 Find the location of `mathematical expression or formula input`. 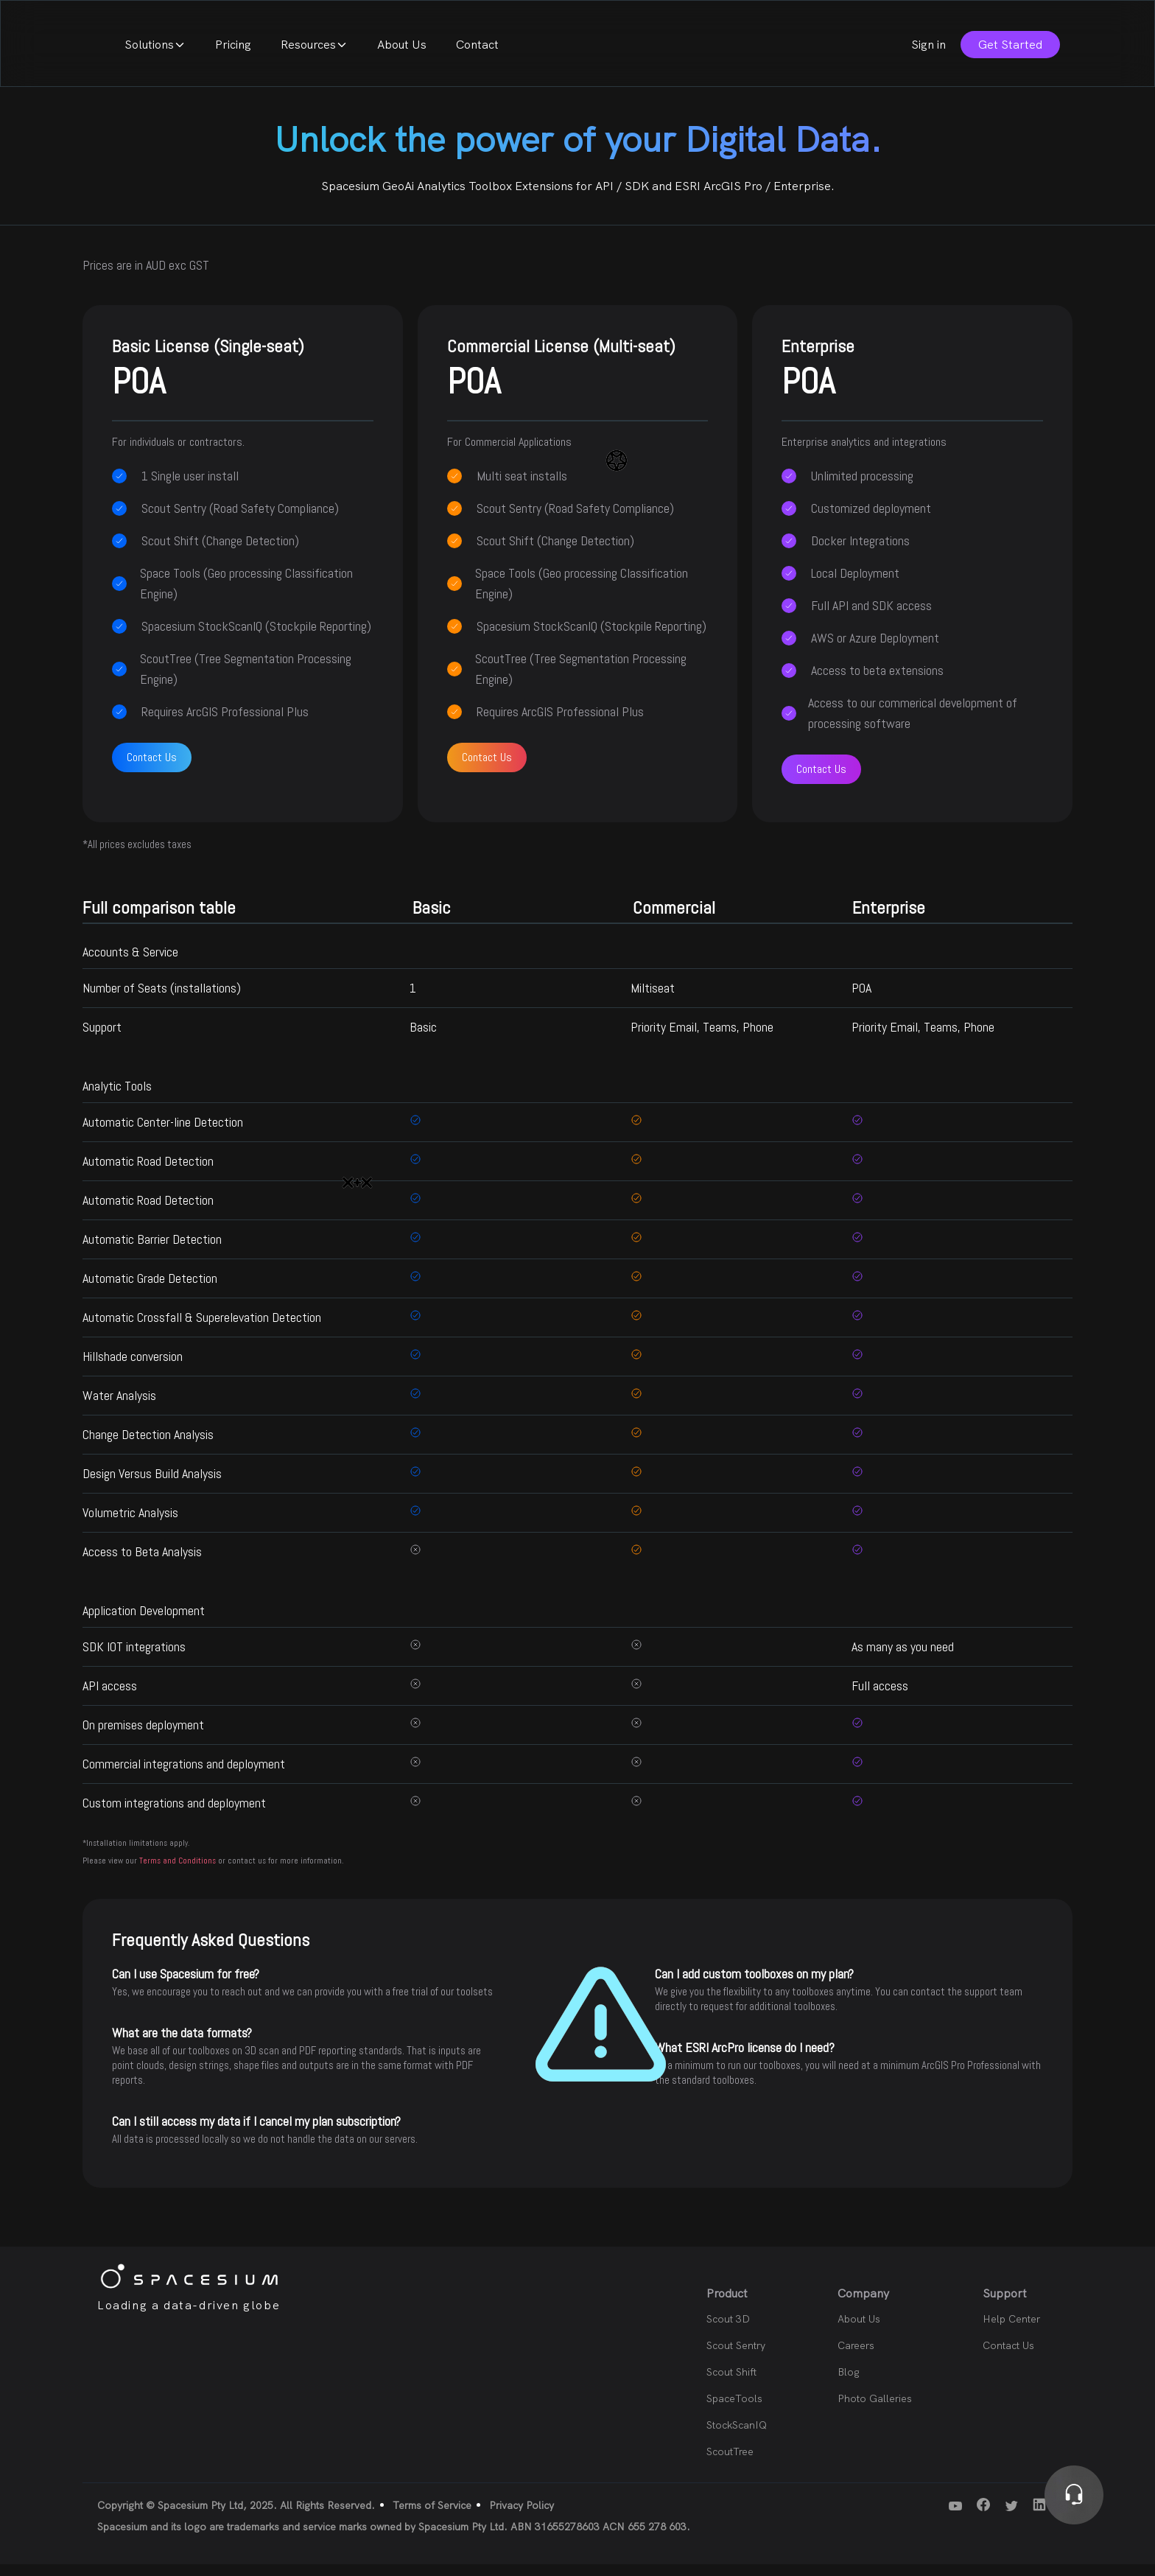

mathematical expression or formula input is located at coordinates (357, 1183).